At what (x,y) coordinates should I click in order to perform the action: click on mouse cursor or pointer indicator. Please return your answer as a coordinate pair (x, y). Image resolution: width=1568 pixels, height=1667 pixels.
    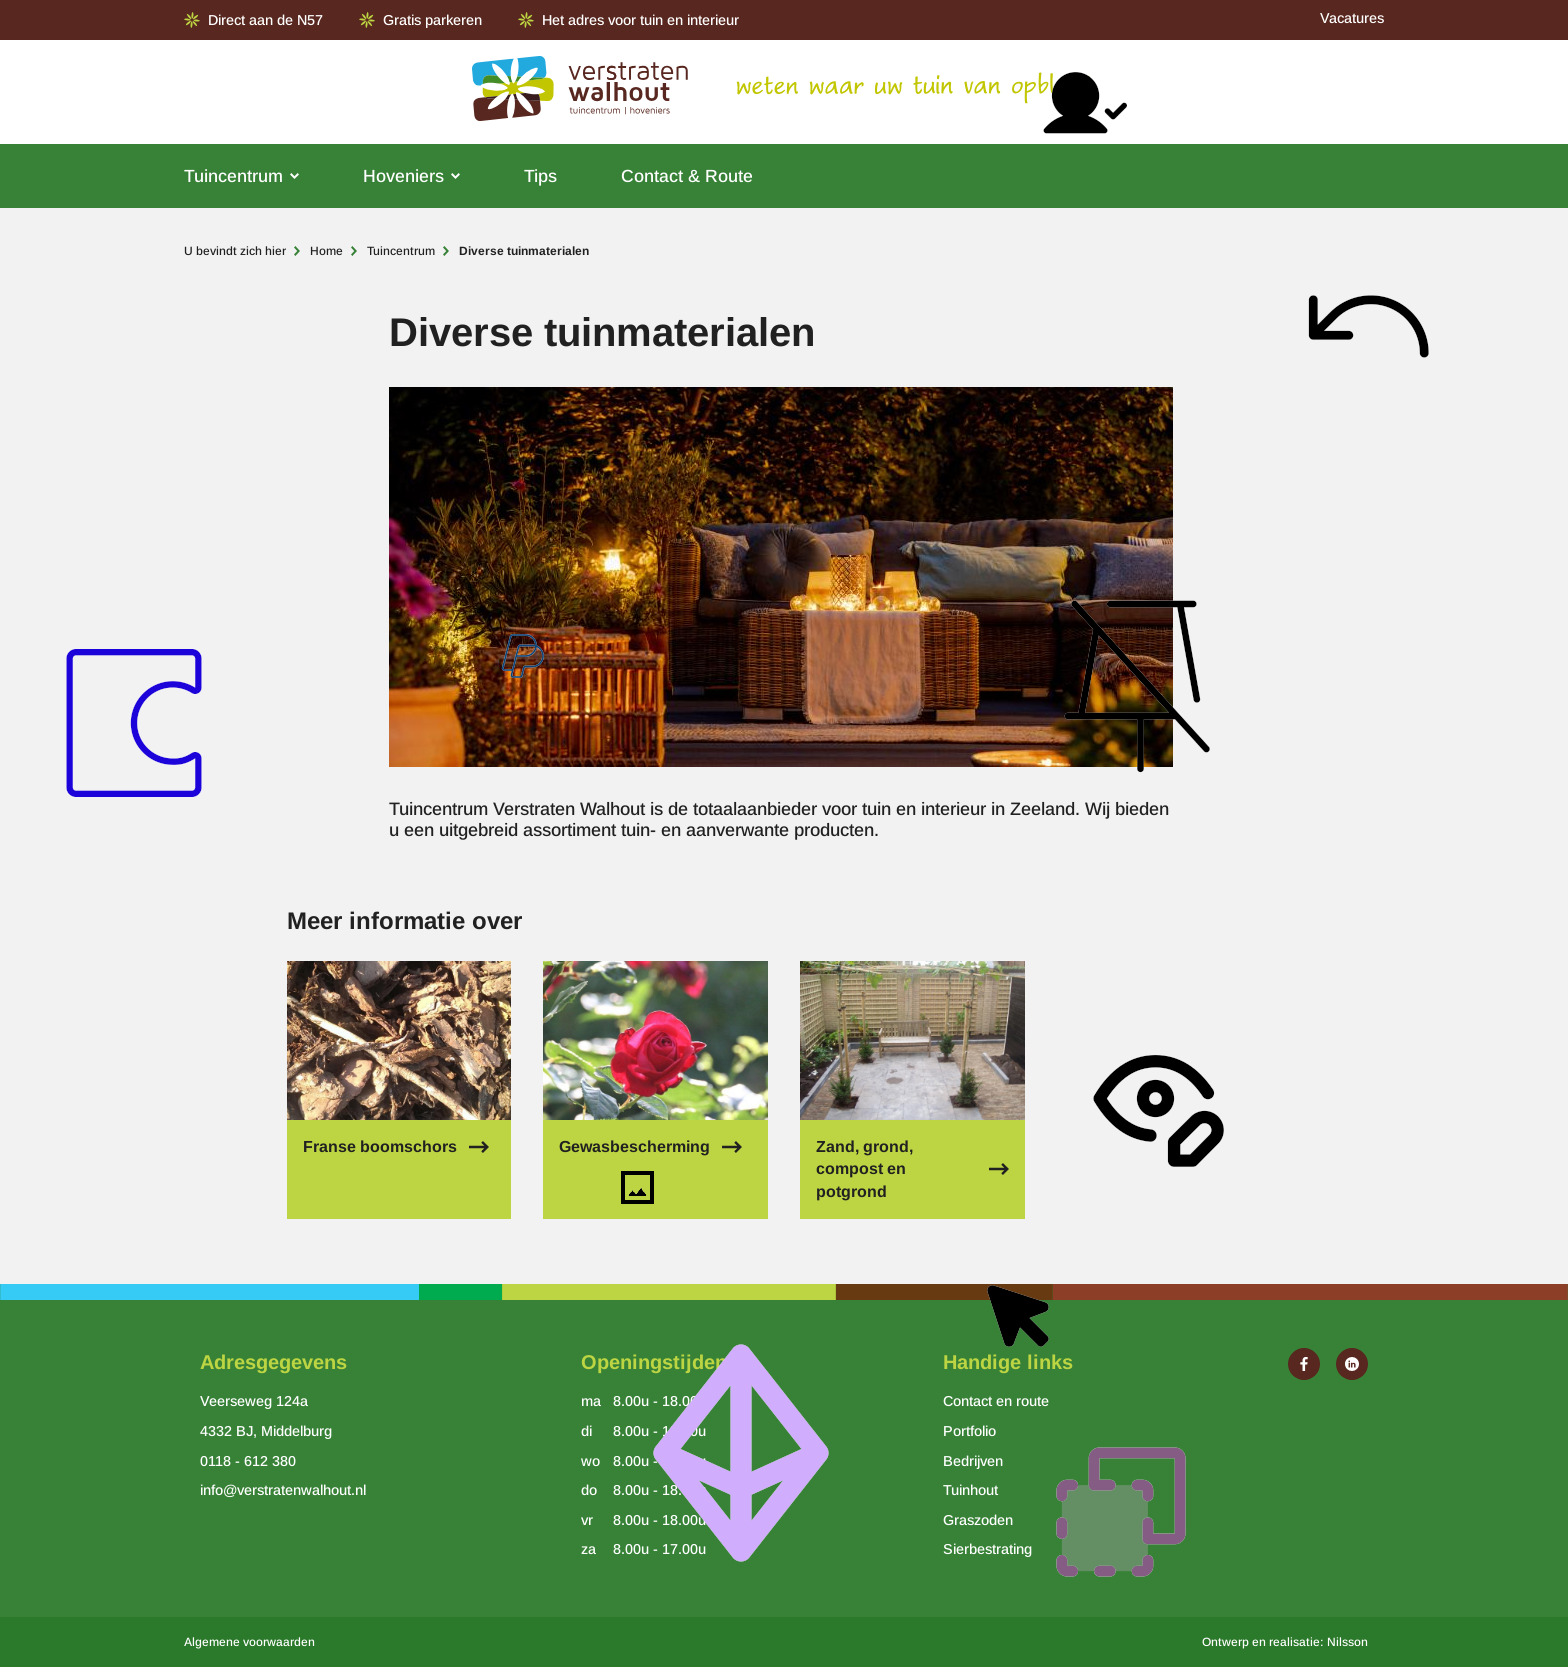
    Looking at the image, I should click on (1018, 1316).